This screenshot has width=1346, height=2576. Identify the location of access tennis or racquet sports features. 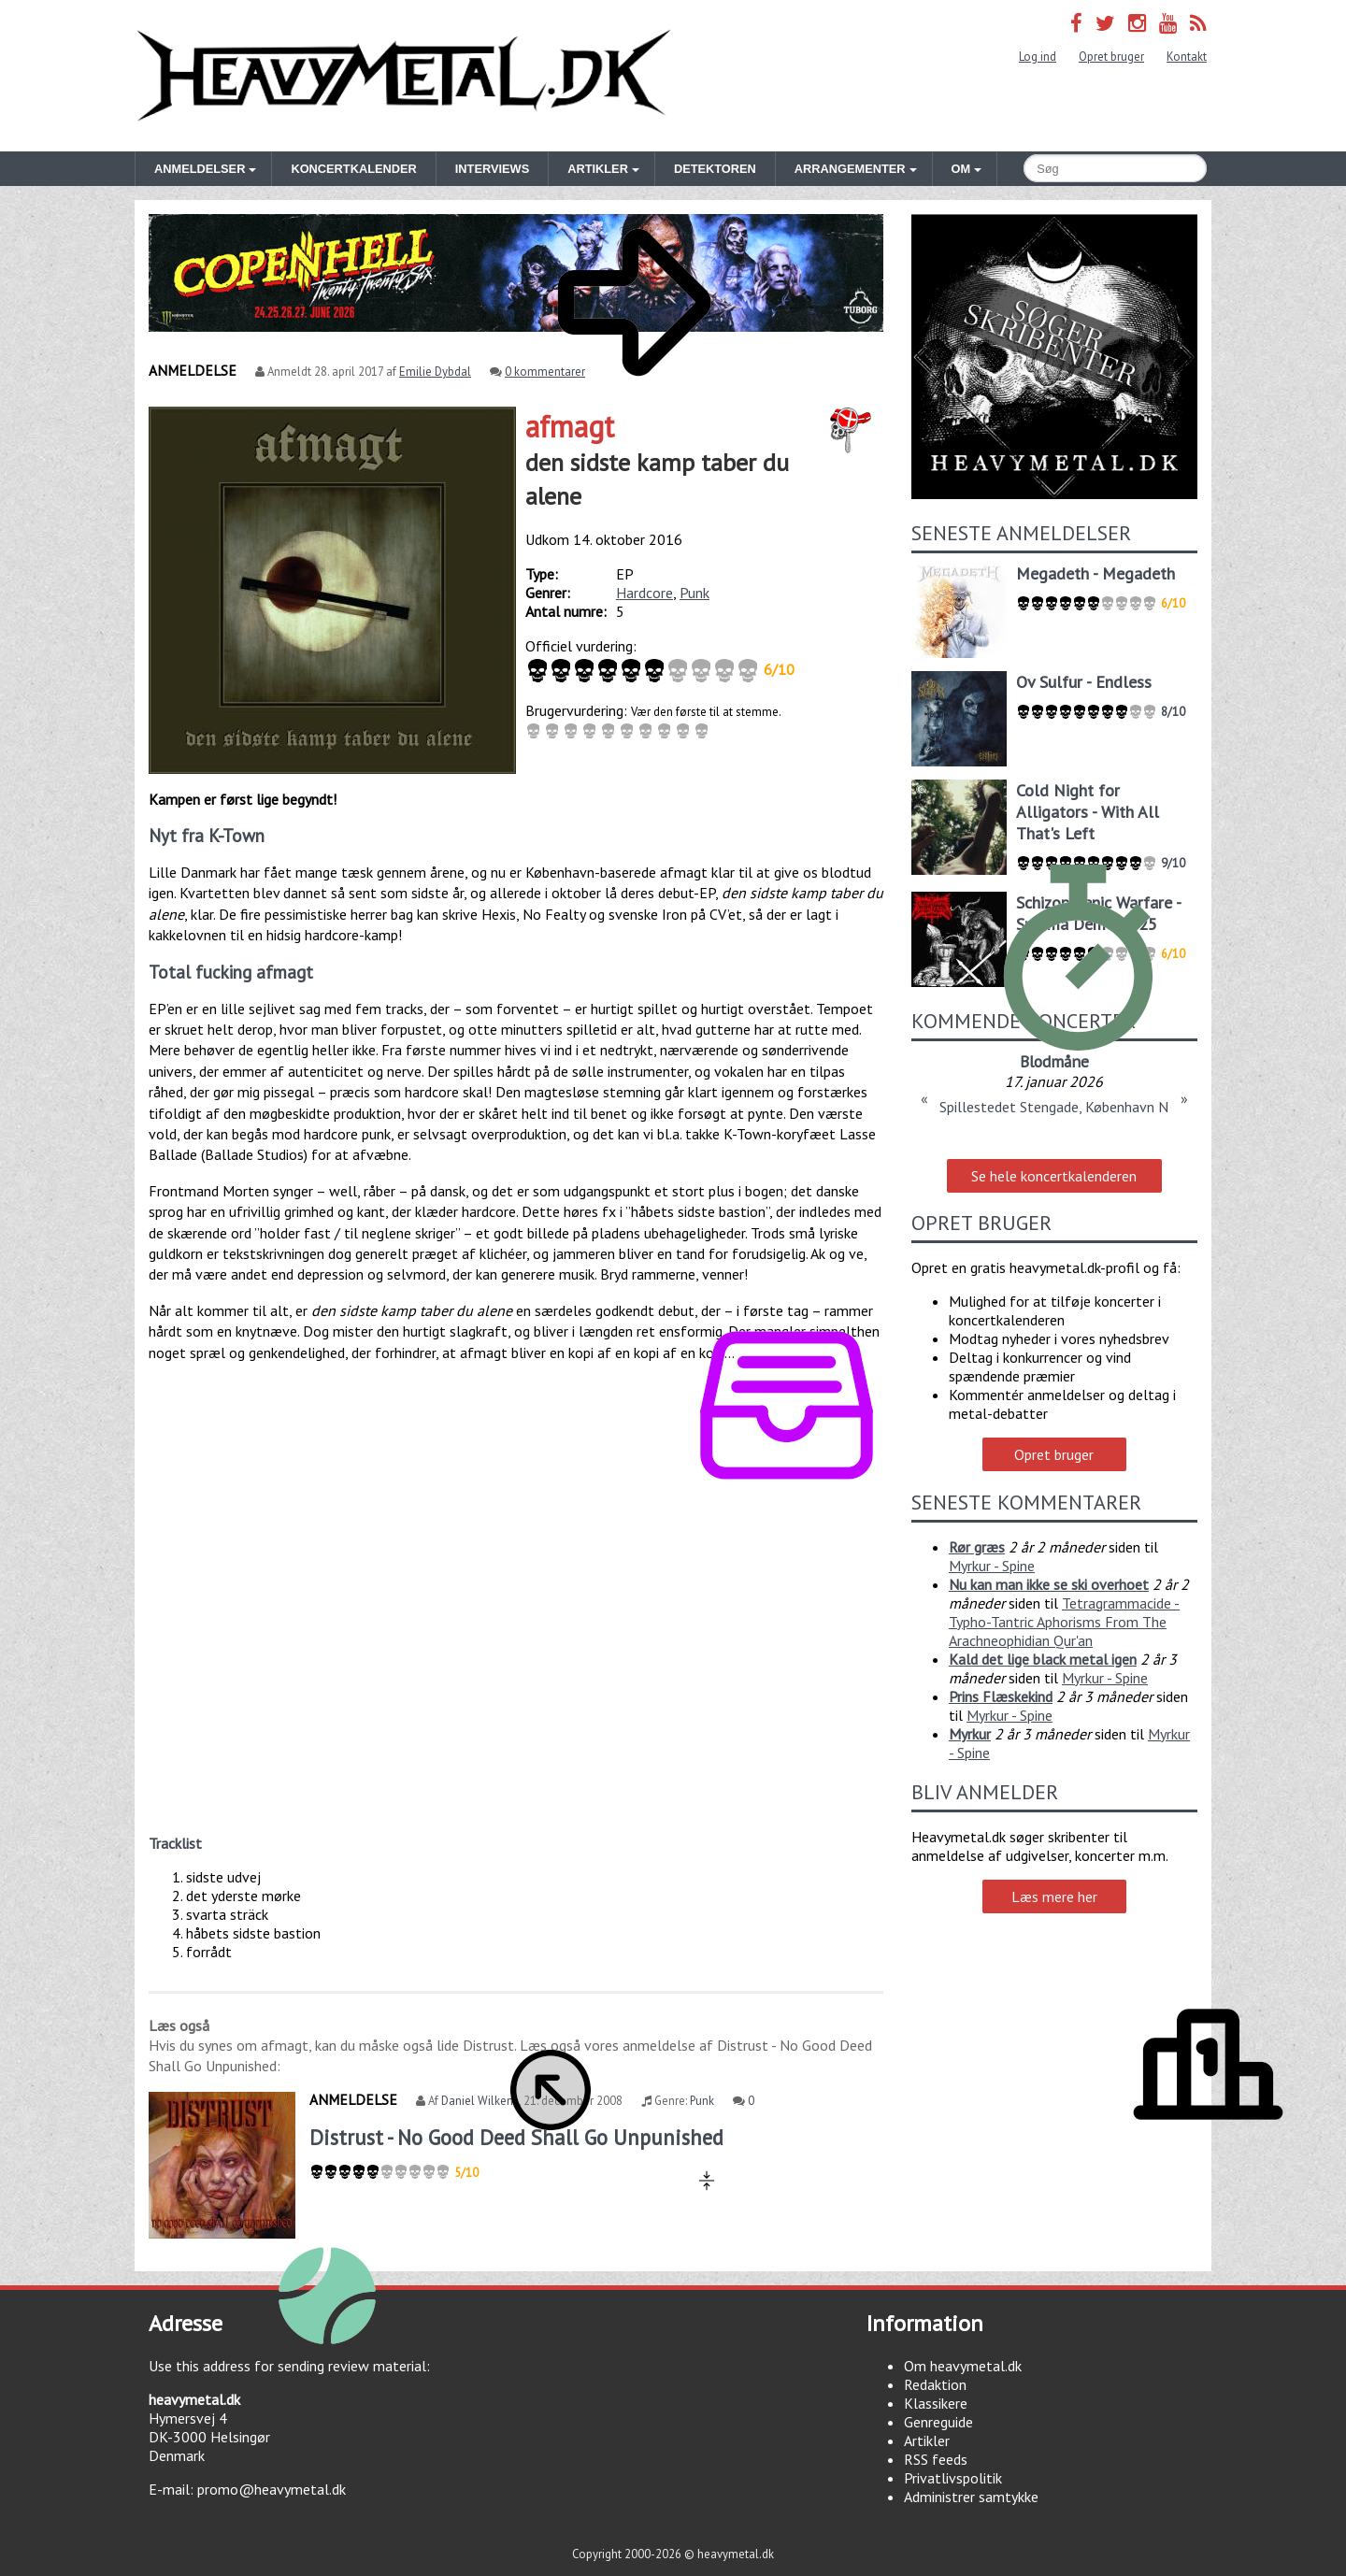
(327, 2296).